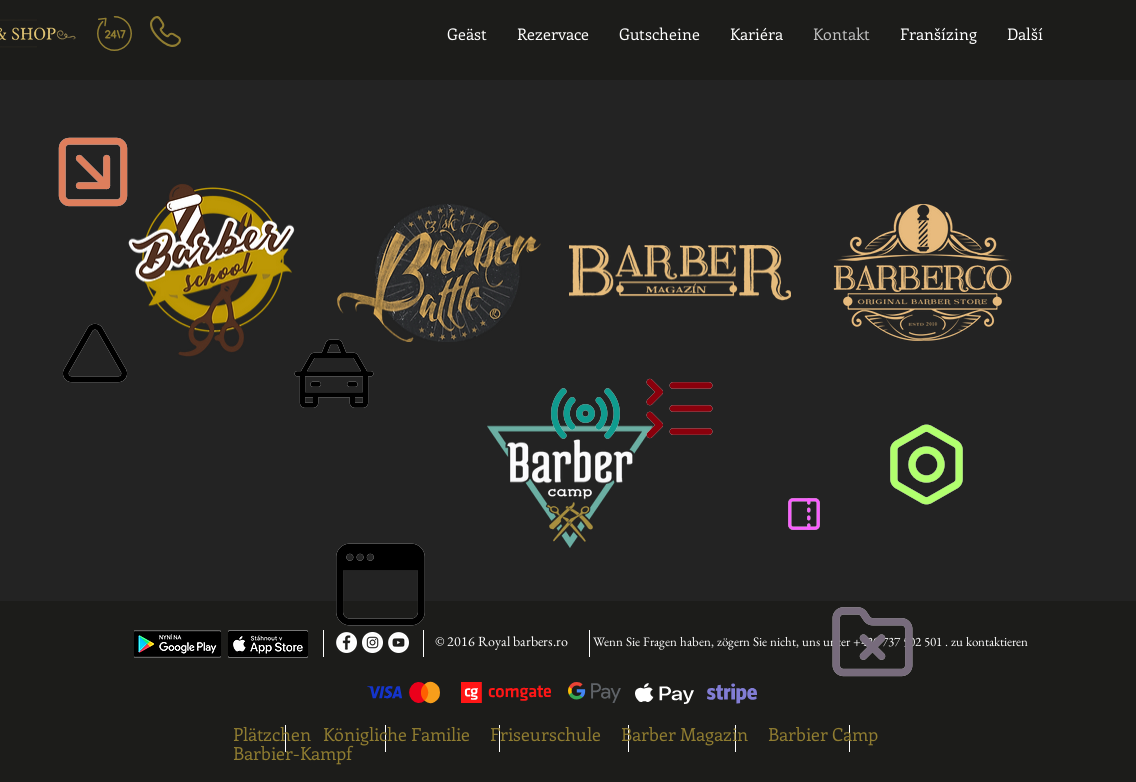 The height and width of the screenshot is (782, 1136). Describe the element at coordinates (334, 379) in the screenshot. I see `request a taxi or cab ride` at that location.